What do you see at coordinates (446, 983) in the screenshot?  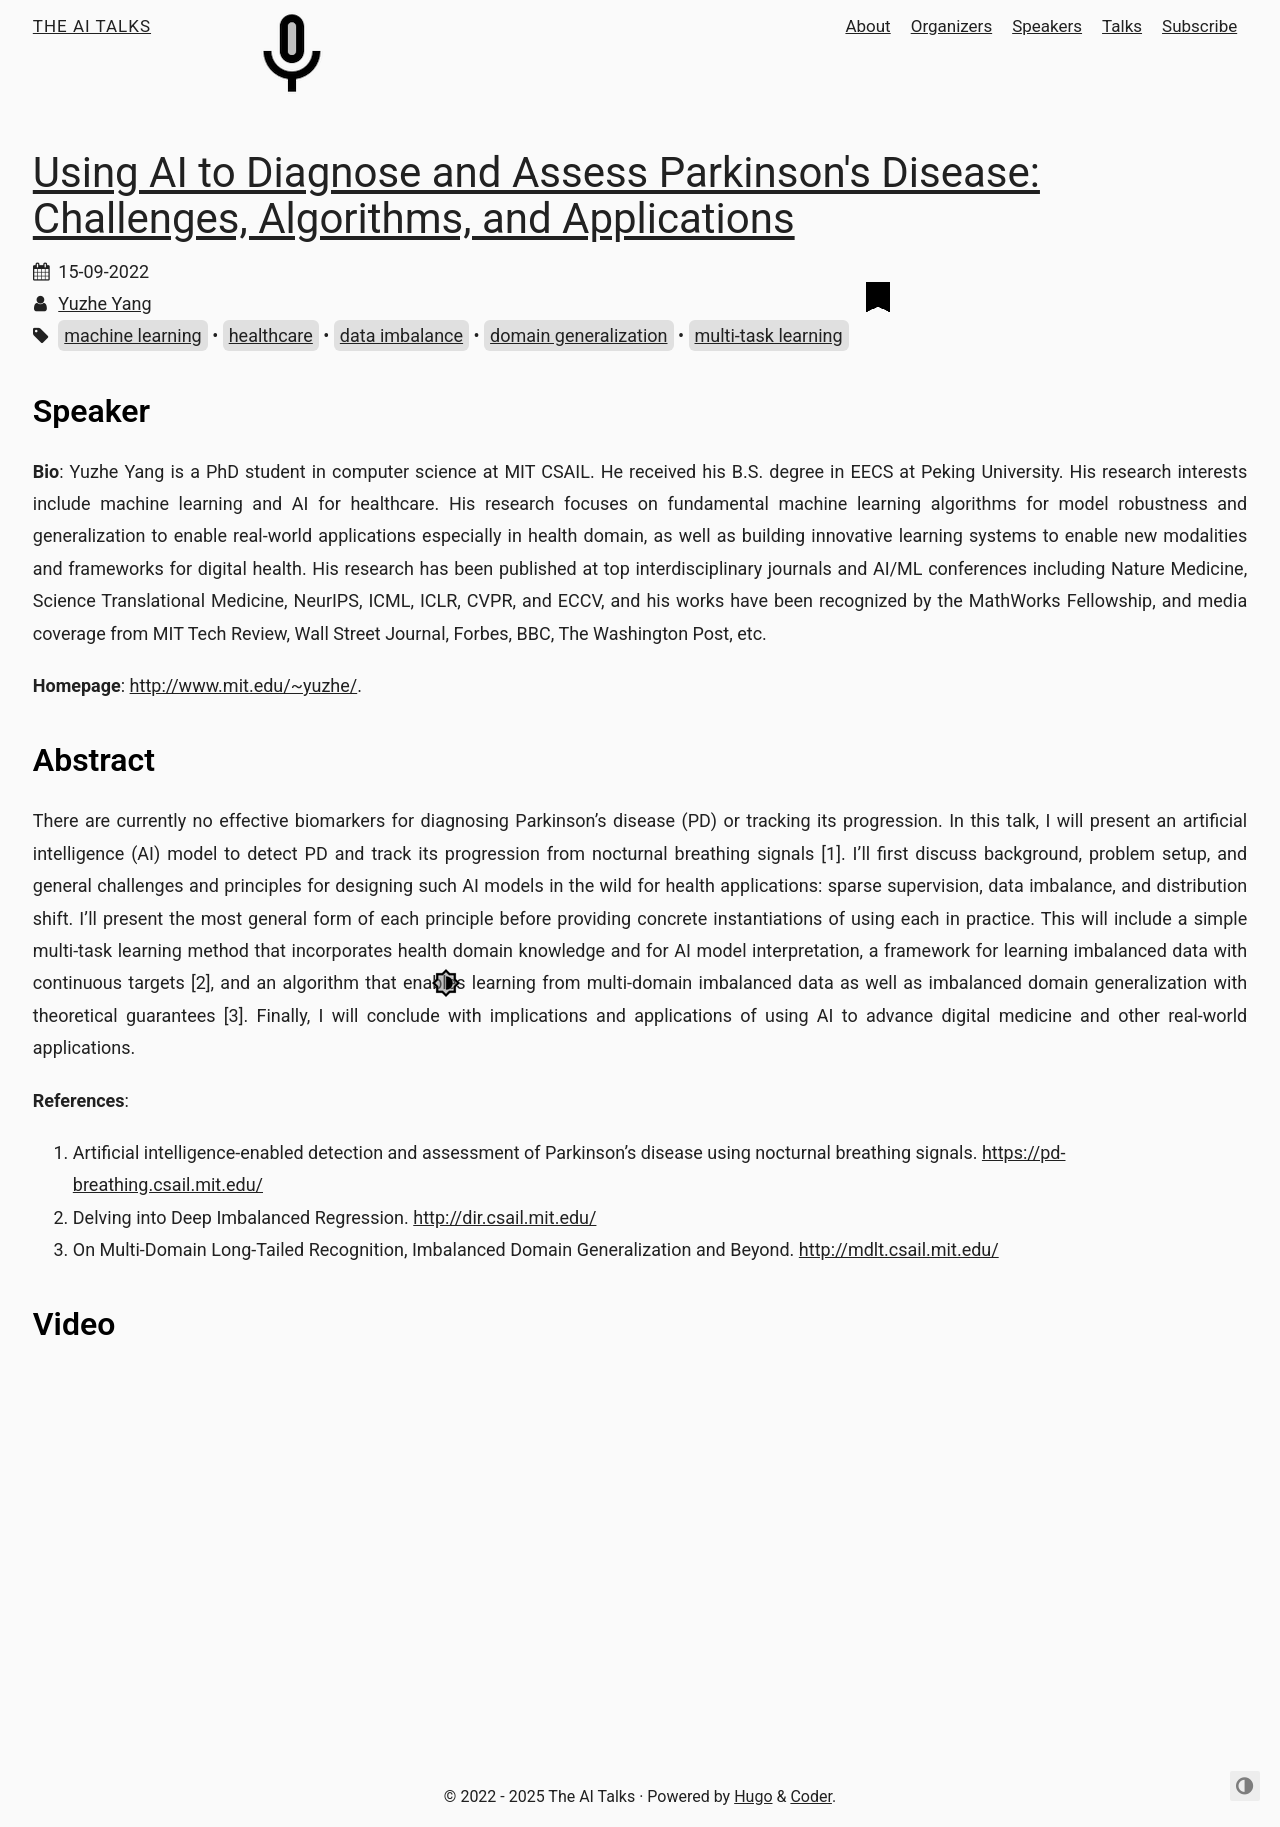 I see `adjust screen brightness settings` at bounding box center [446, 983].